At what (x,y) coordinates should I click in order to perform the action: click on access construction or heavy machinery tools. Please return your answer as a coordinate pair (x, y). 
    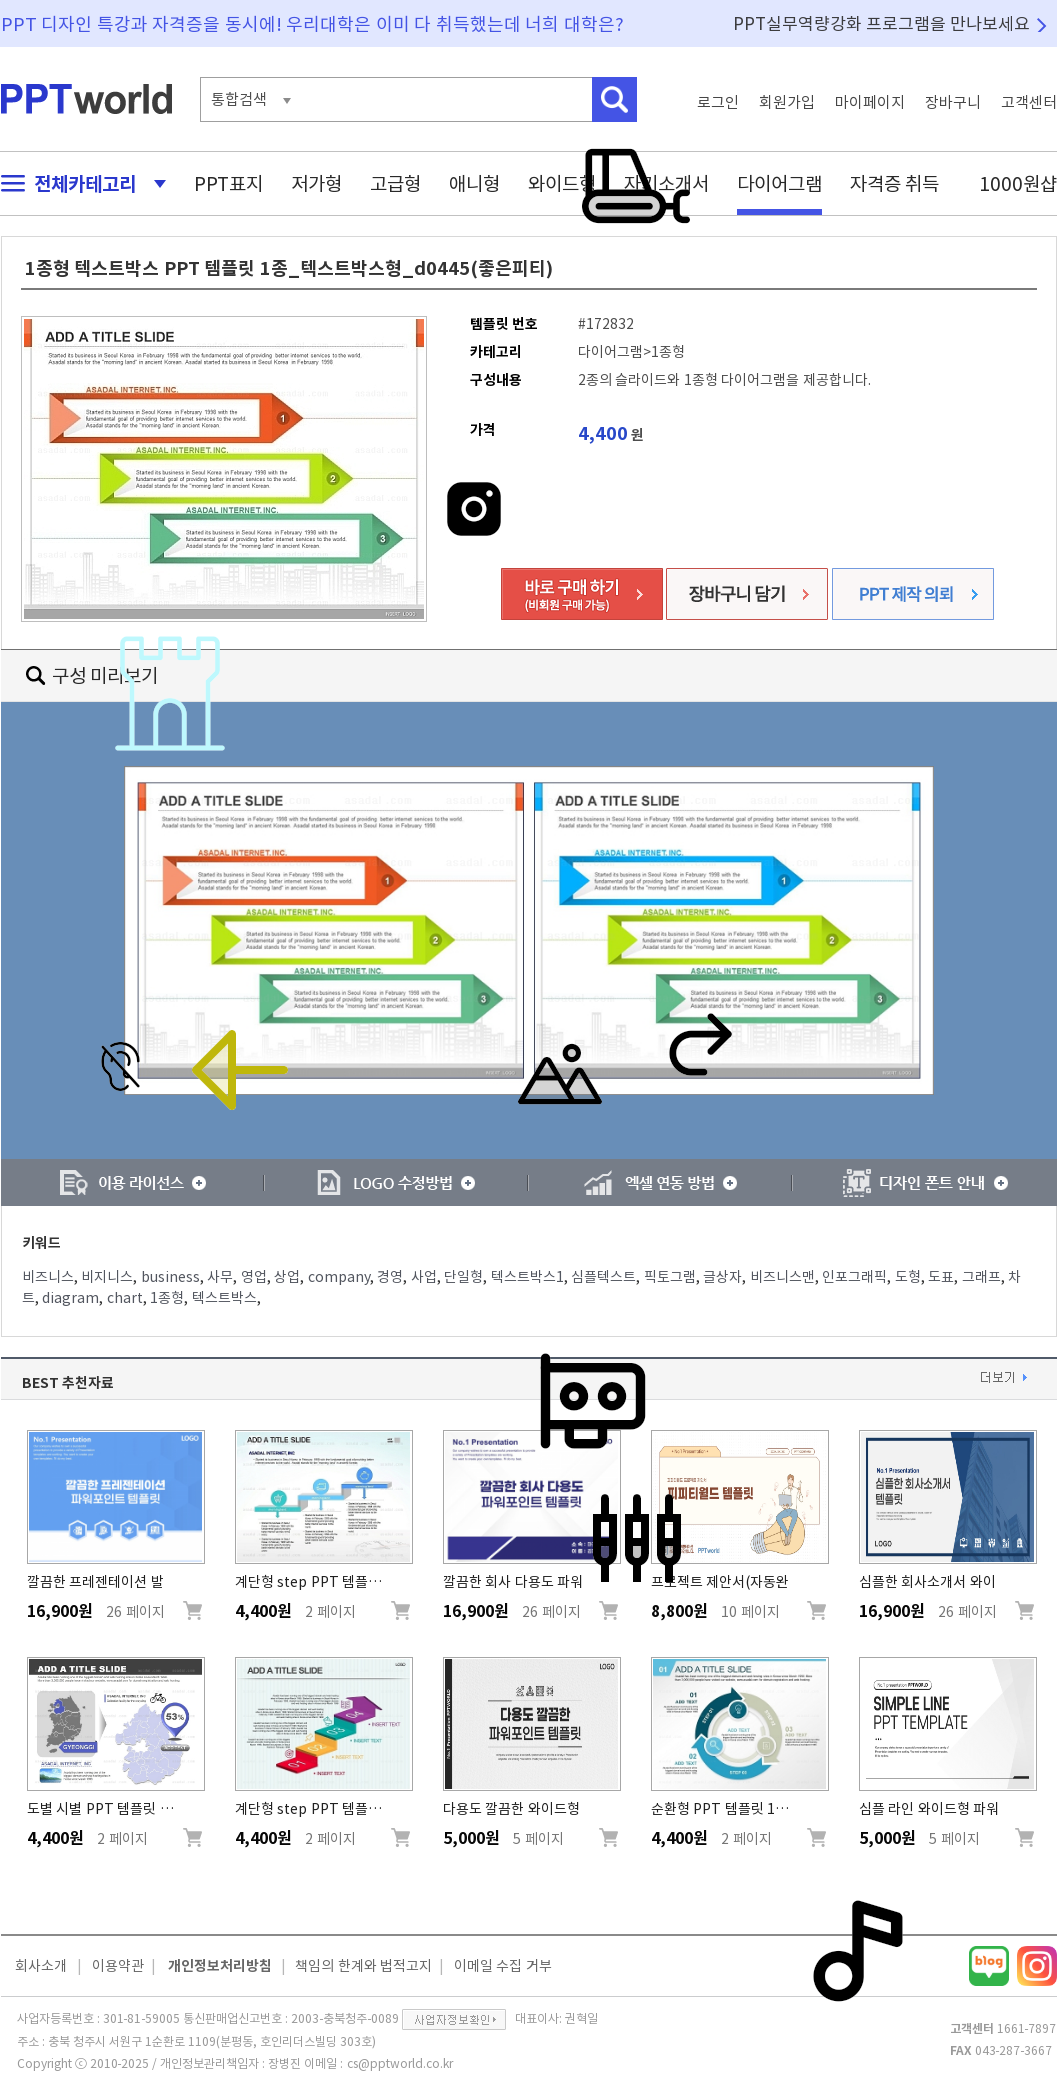
    Looking at the image, I should click on (636, 186).